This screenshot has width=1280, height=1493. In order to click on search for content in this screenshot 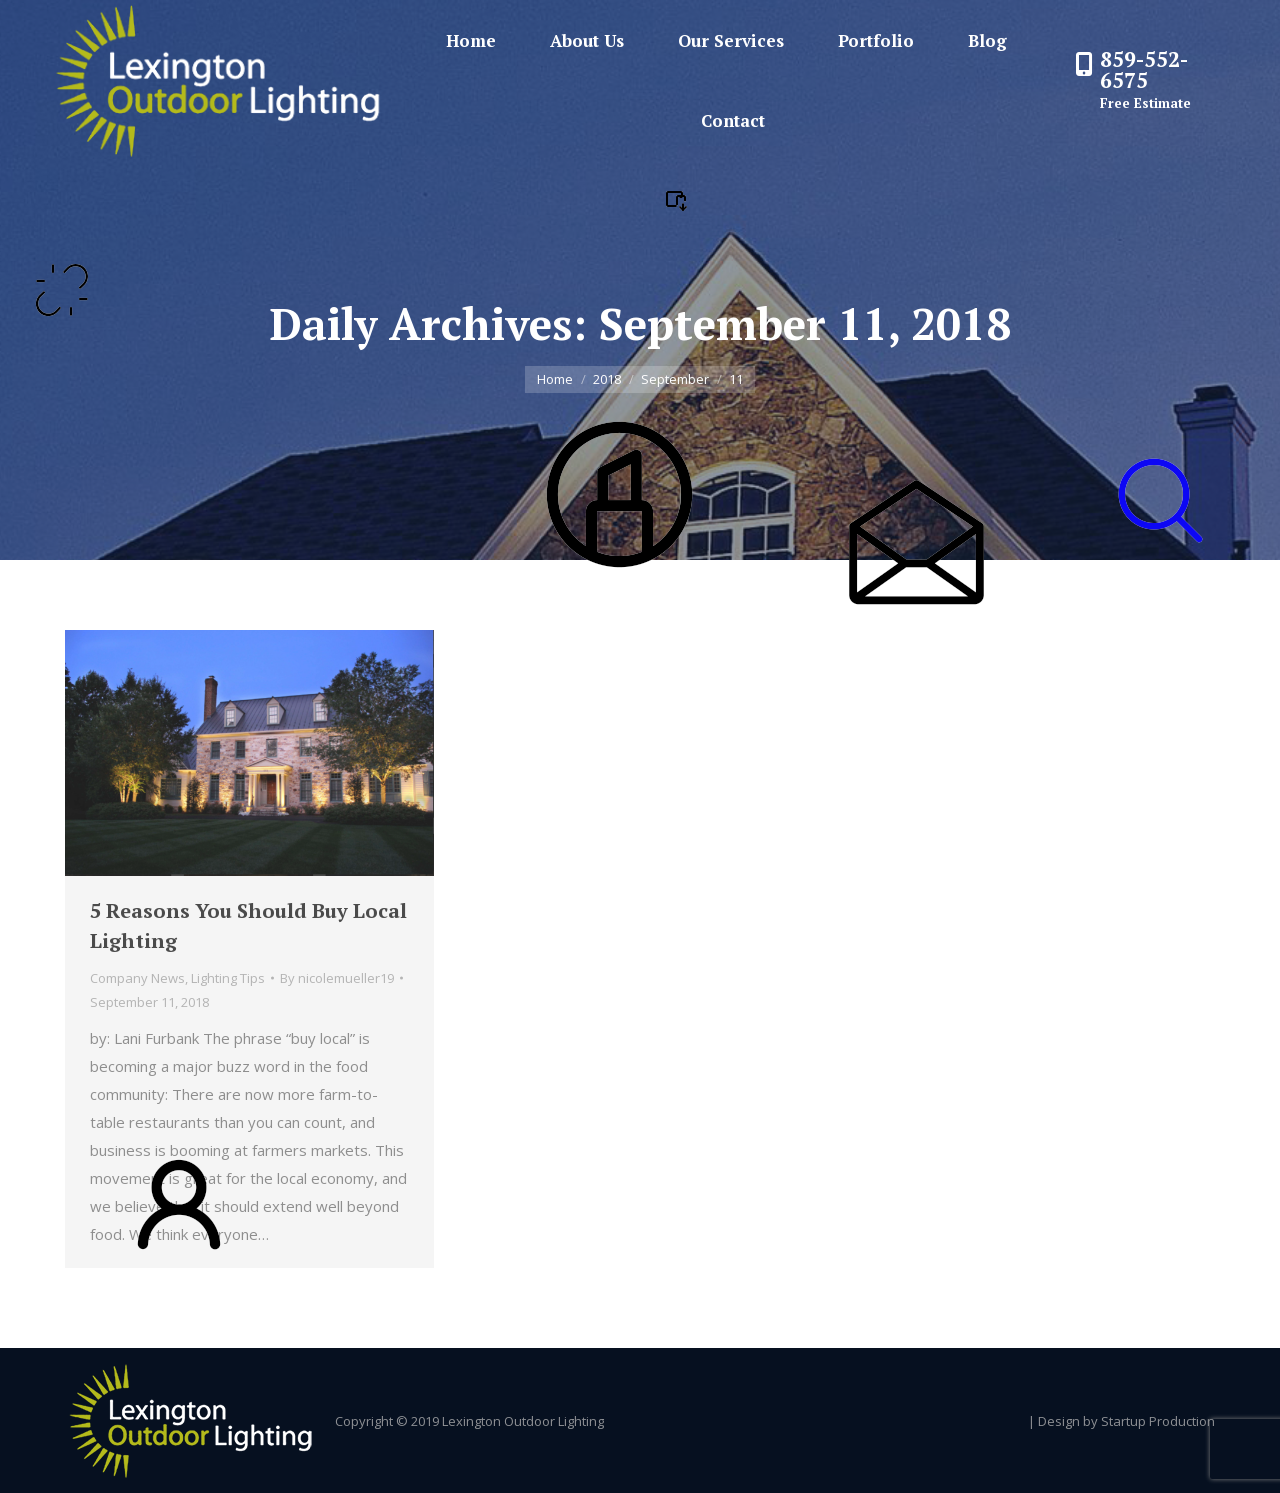, I will do `click(1160, 500)`.